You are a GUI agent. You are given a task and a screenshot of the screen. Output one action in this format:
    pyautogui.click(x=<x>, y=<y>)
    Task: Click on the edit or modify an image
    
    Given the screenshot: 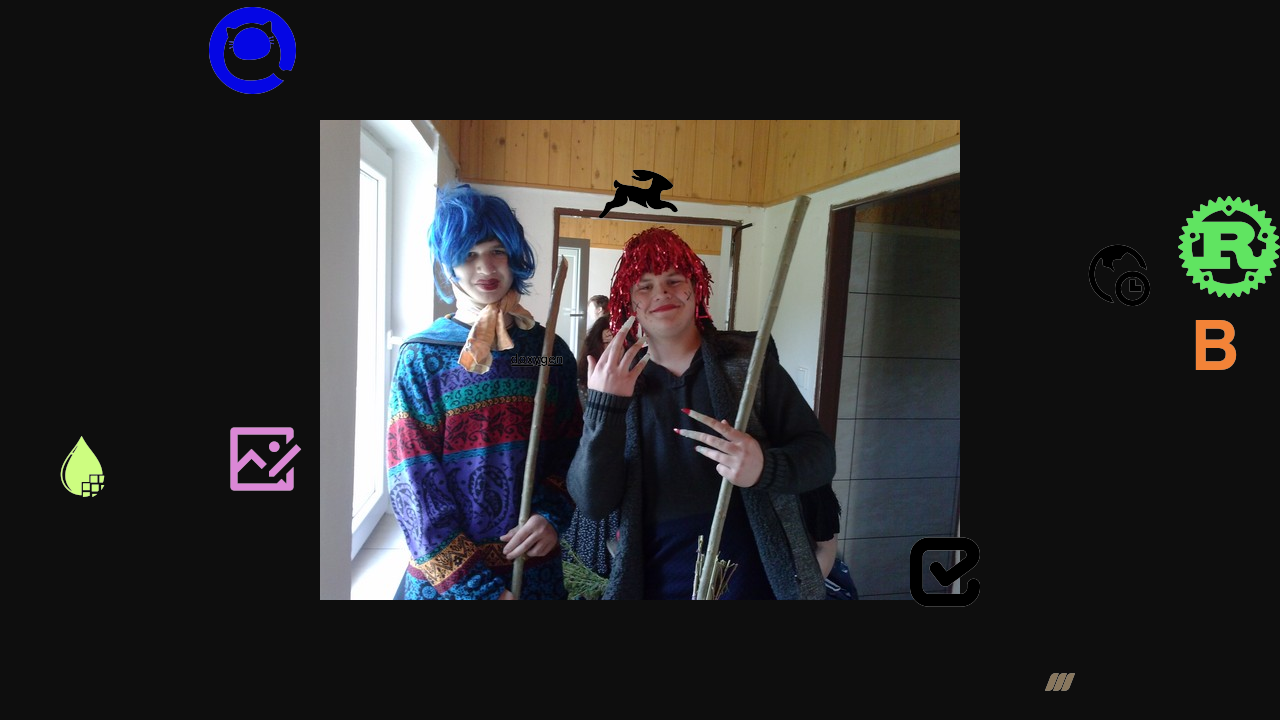 What is the action you would take?
    pyautogui.click(x=262, y=459)
    